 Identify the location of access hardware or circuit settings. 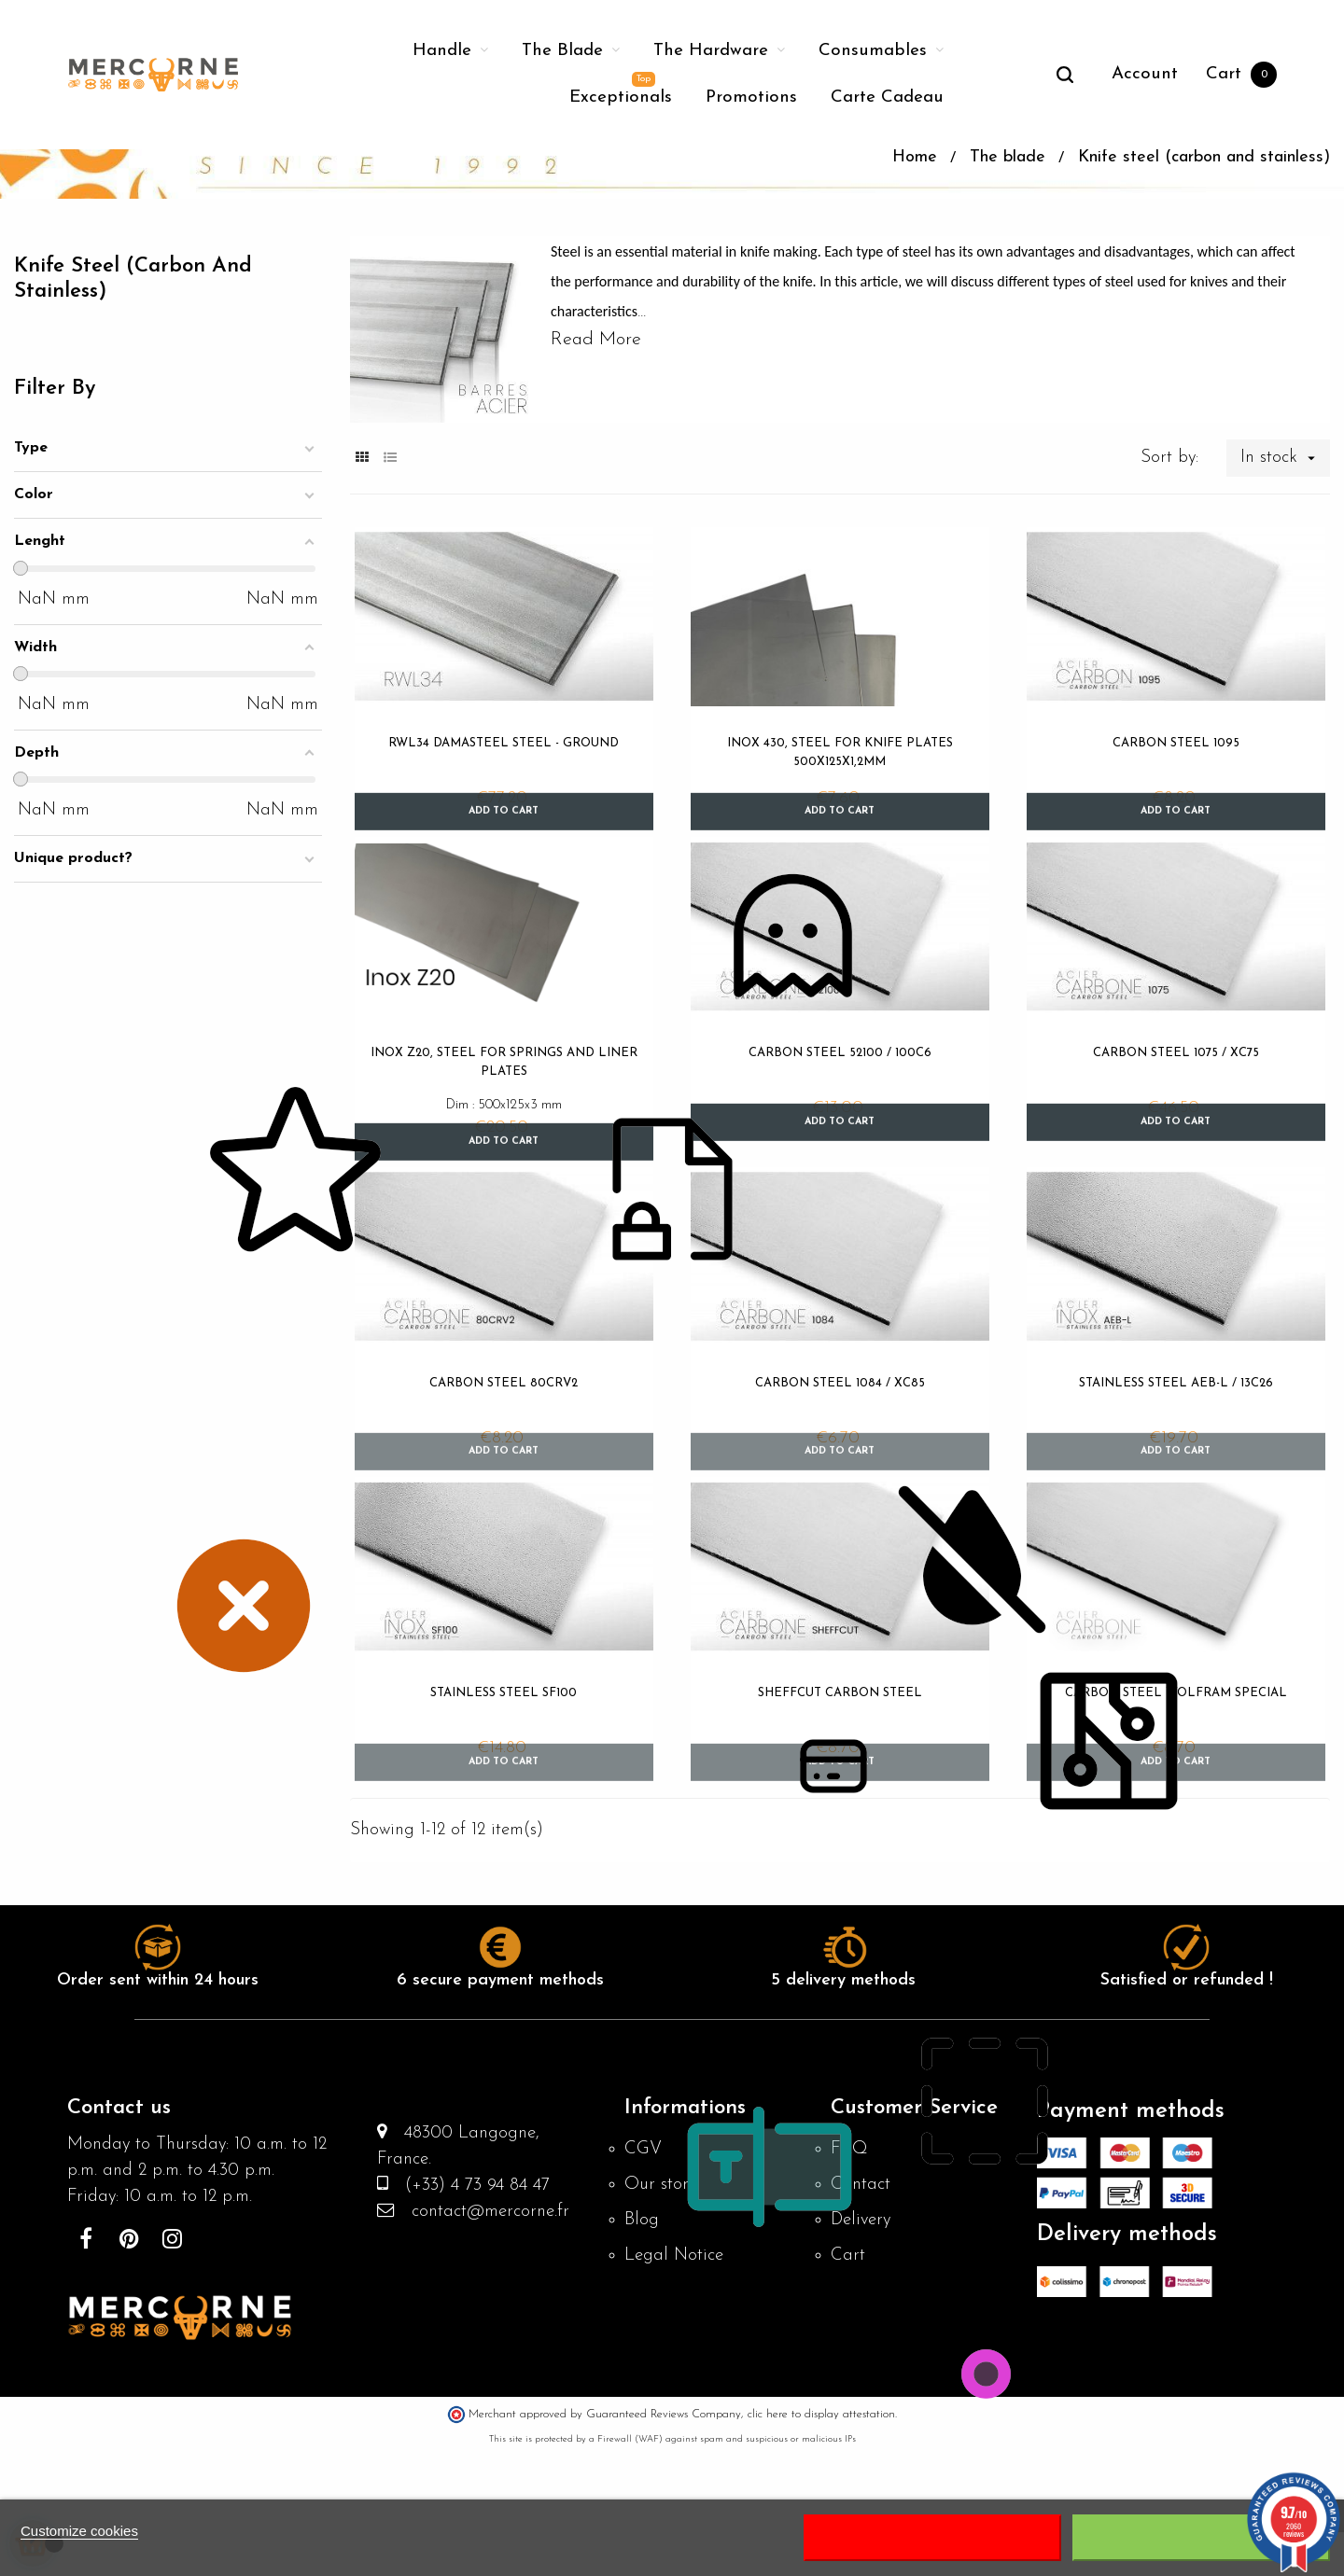
(1109, 1741).